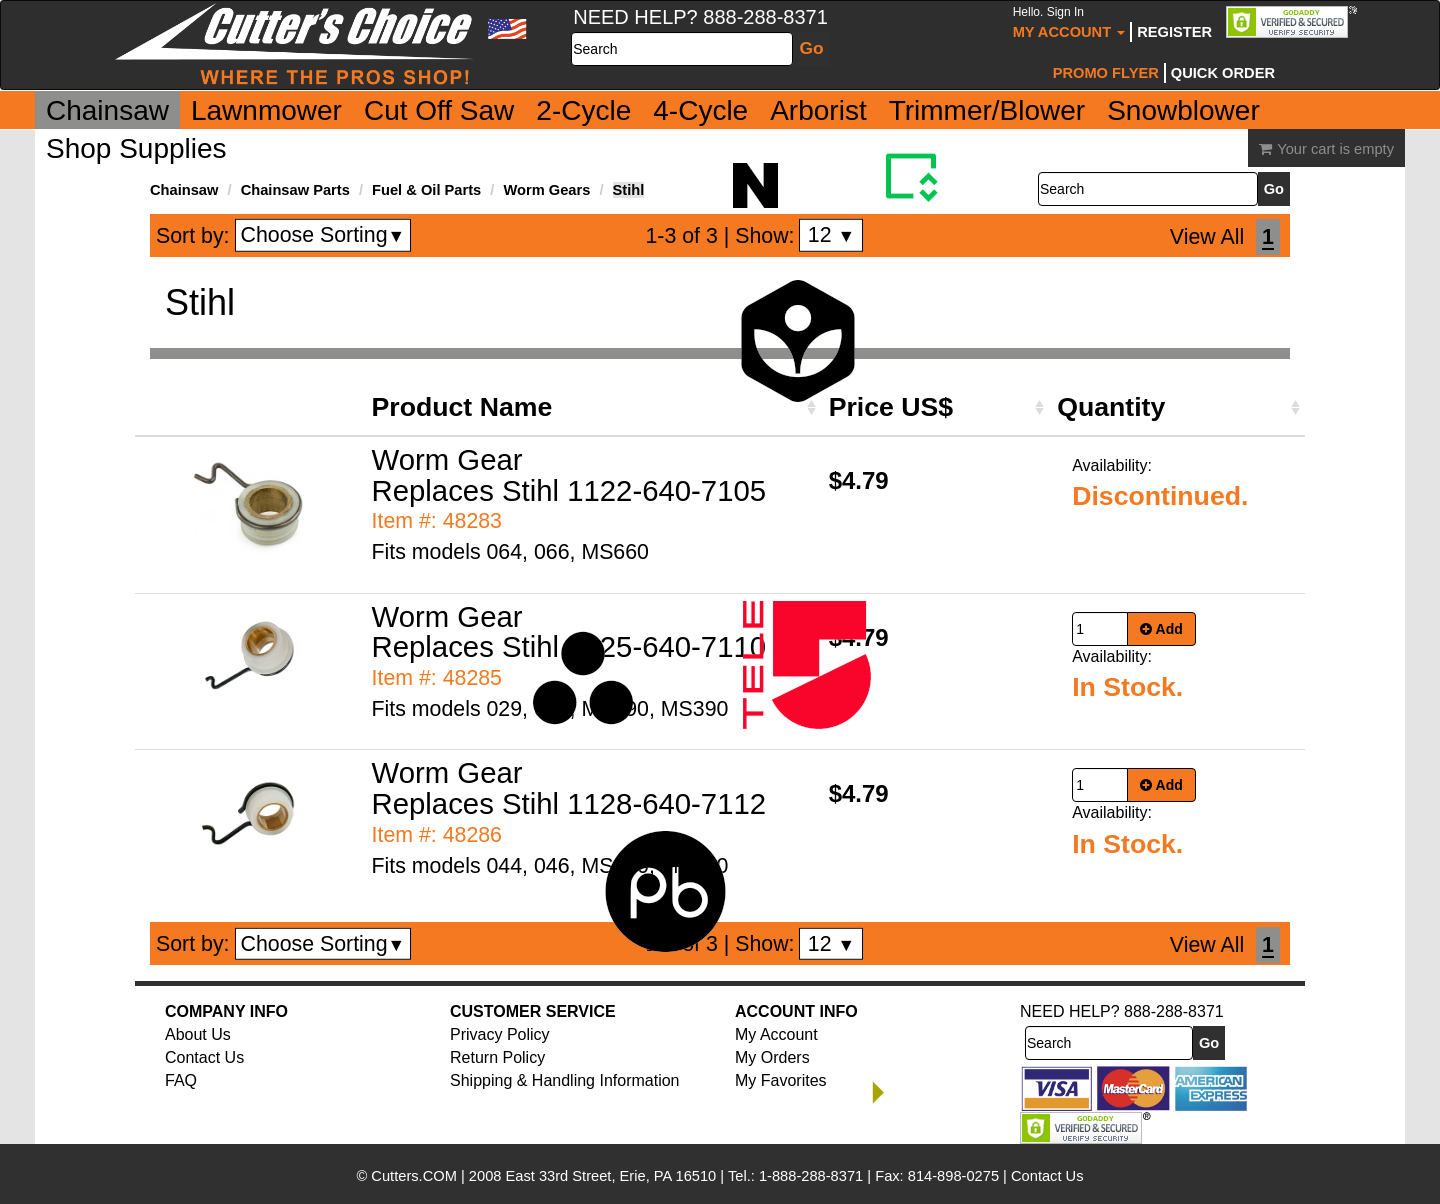  Describe the element at coordinates (798, 341) in the screenshot. I see `open Khan Academy app` at that location.